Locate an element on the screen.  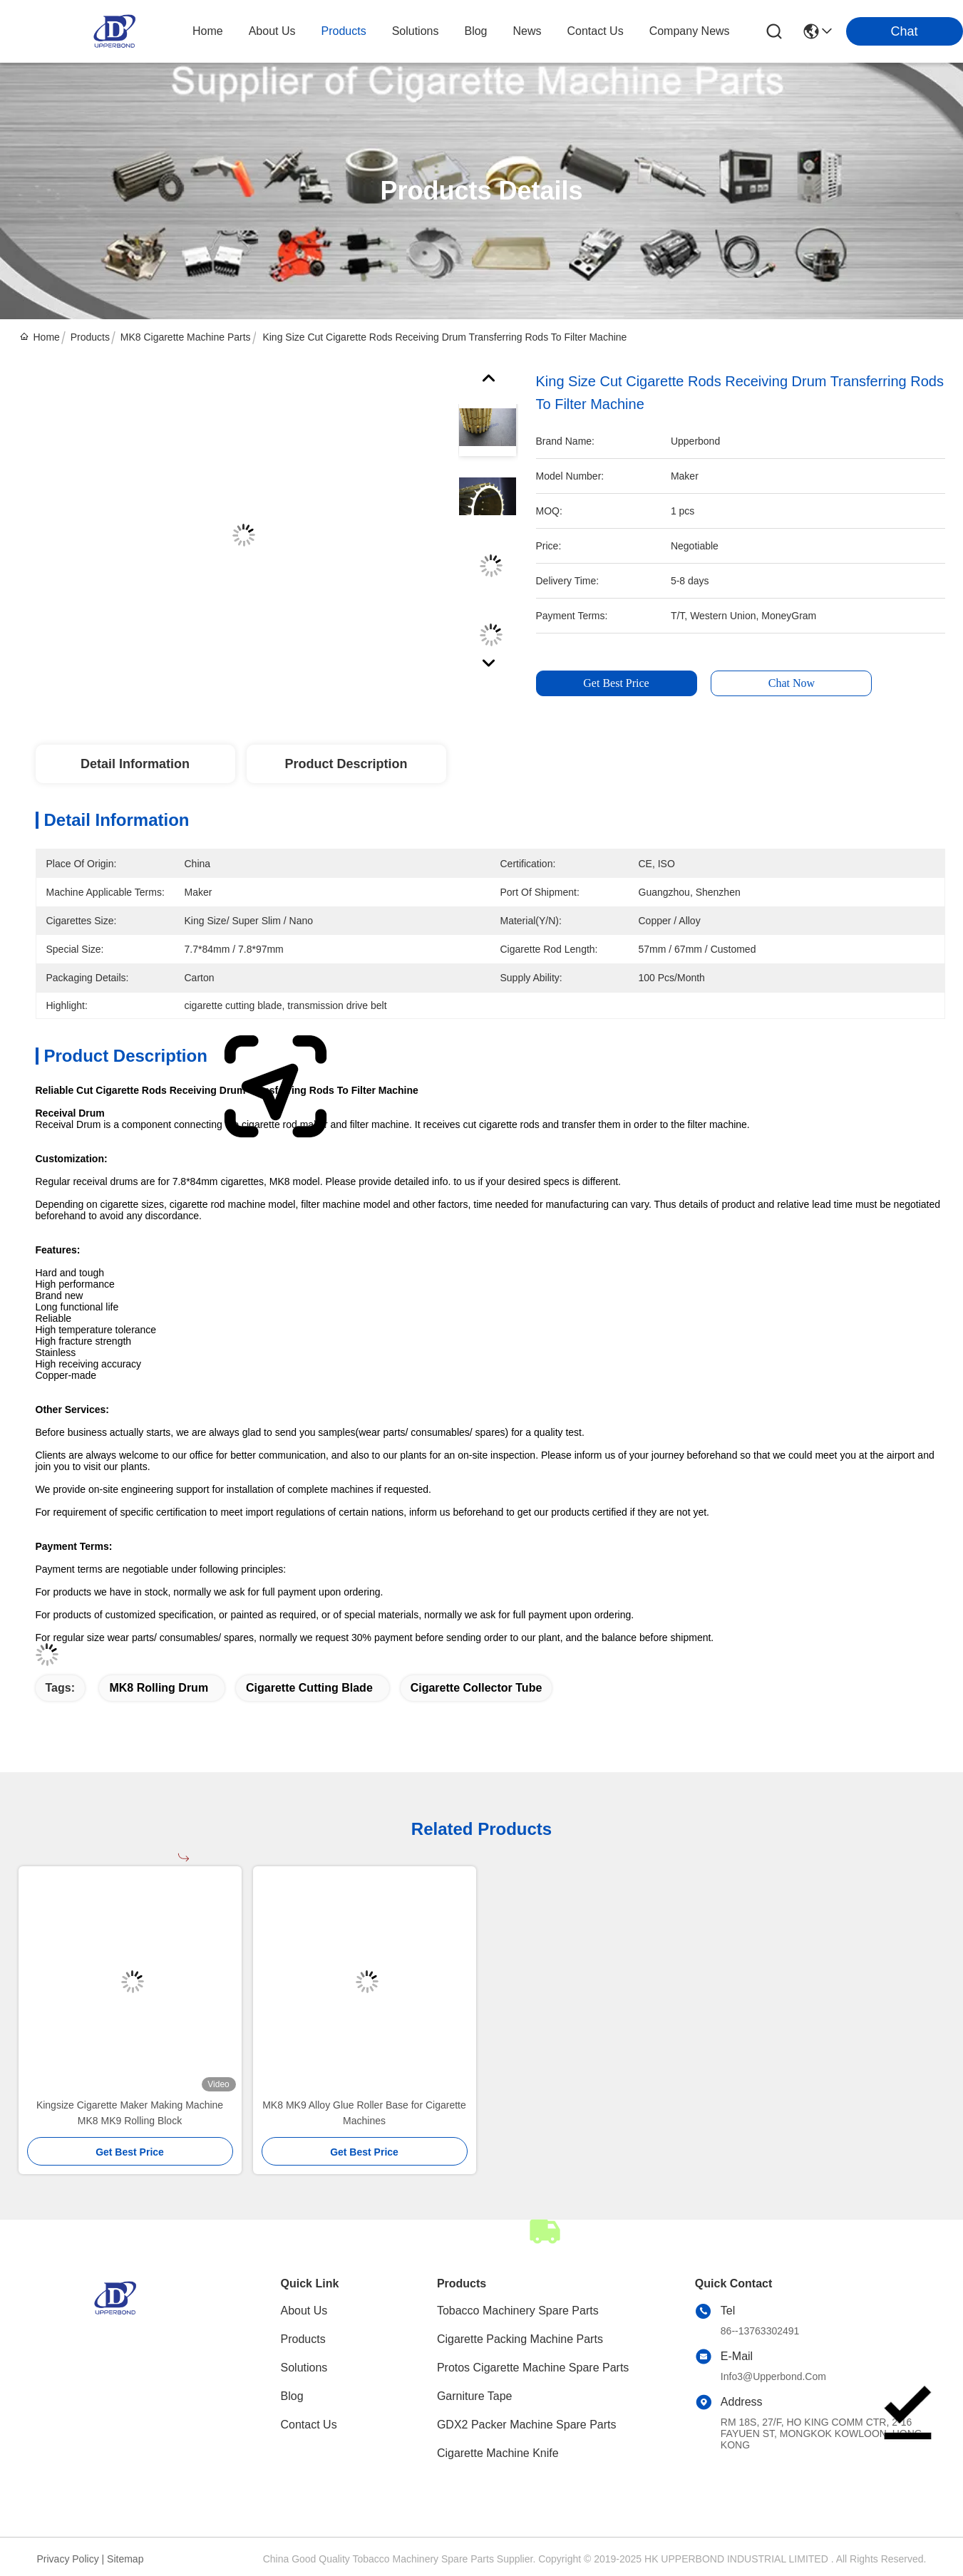
reply to a message or comment is located at coordinates (183, 1857).